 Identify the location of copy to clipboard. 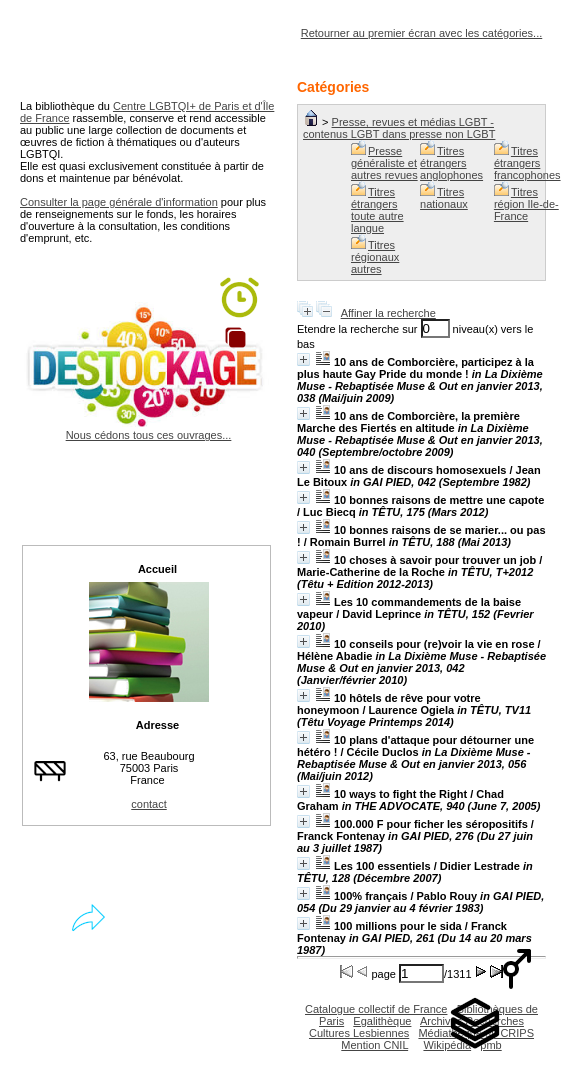
(235, 337).